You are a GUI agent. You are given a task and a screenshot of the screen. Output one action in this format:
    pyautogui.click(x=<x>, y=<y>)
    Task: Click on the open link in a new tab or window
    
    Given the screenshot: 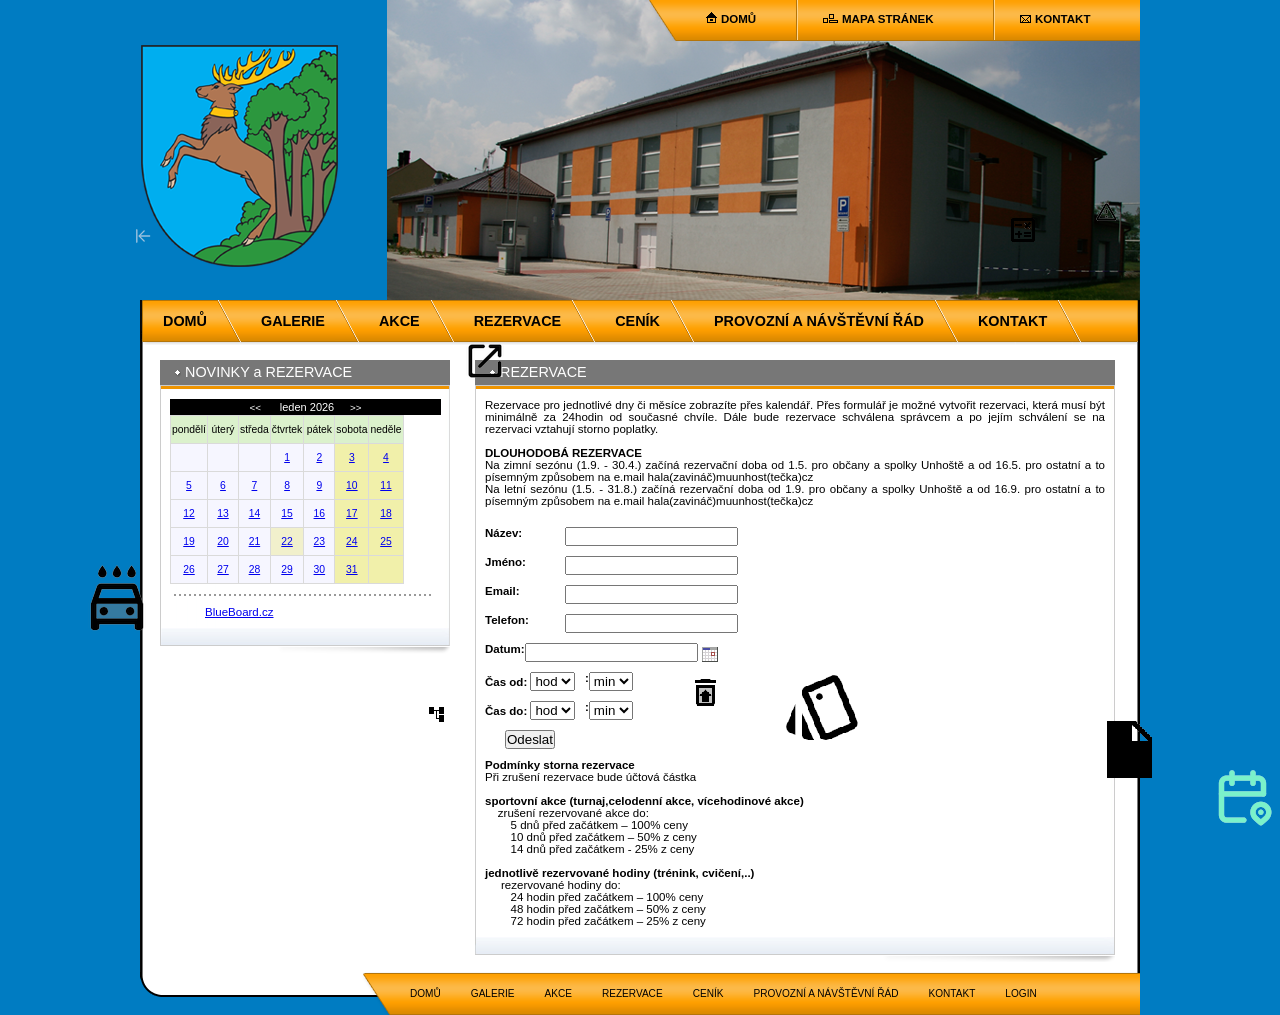 What is the action you would take?
    pyautogui.click(x=485, y=361)
    